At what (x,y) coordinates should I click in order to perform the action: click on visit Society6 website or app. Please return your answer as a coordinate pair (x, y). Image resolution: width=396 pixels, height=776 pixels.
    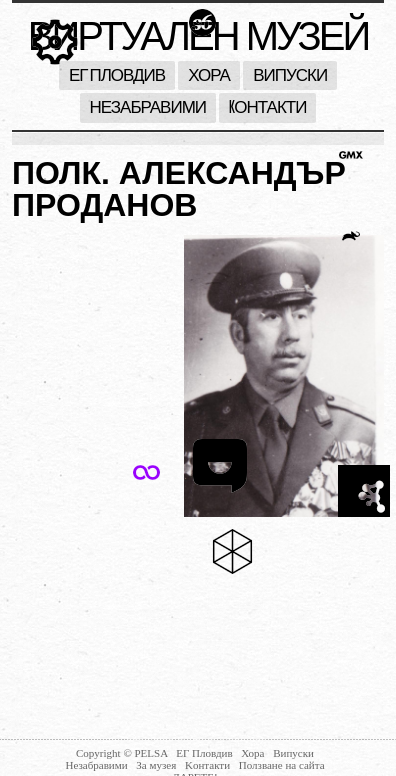
    Looking at the image, I should click on (202, 22).